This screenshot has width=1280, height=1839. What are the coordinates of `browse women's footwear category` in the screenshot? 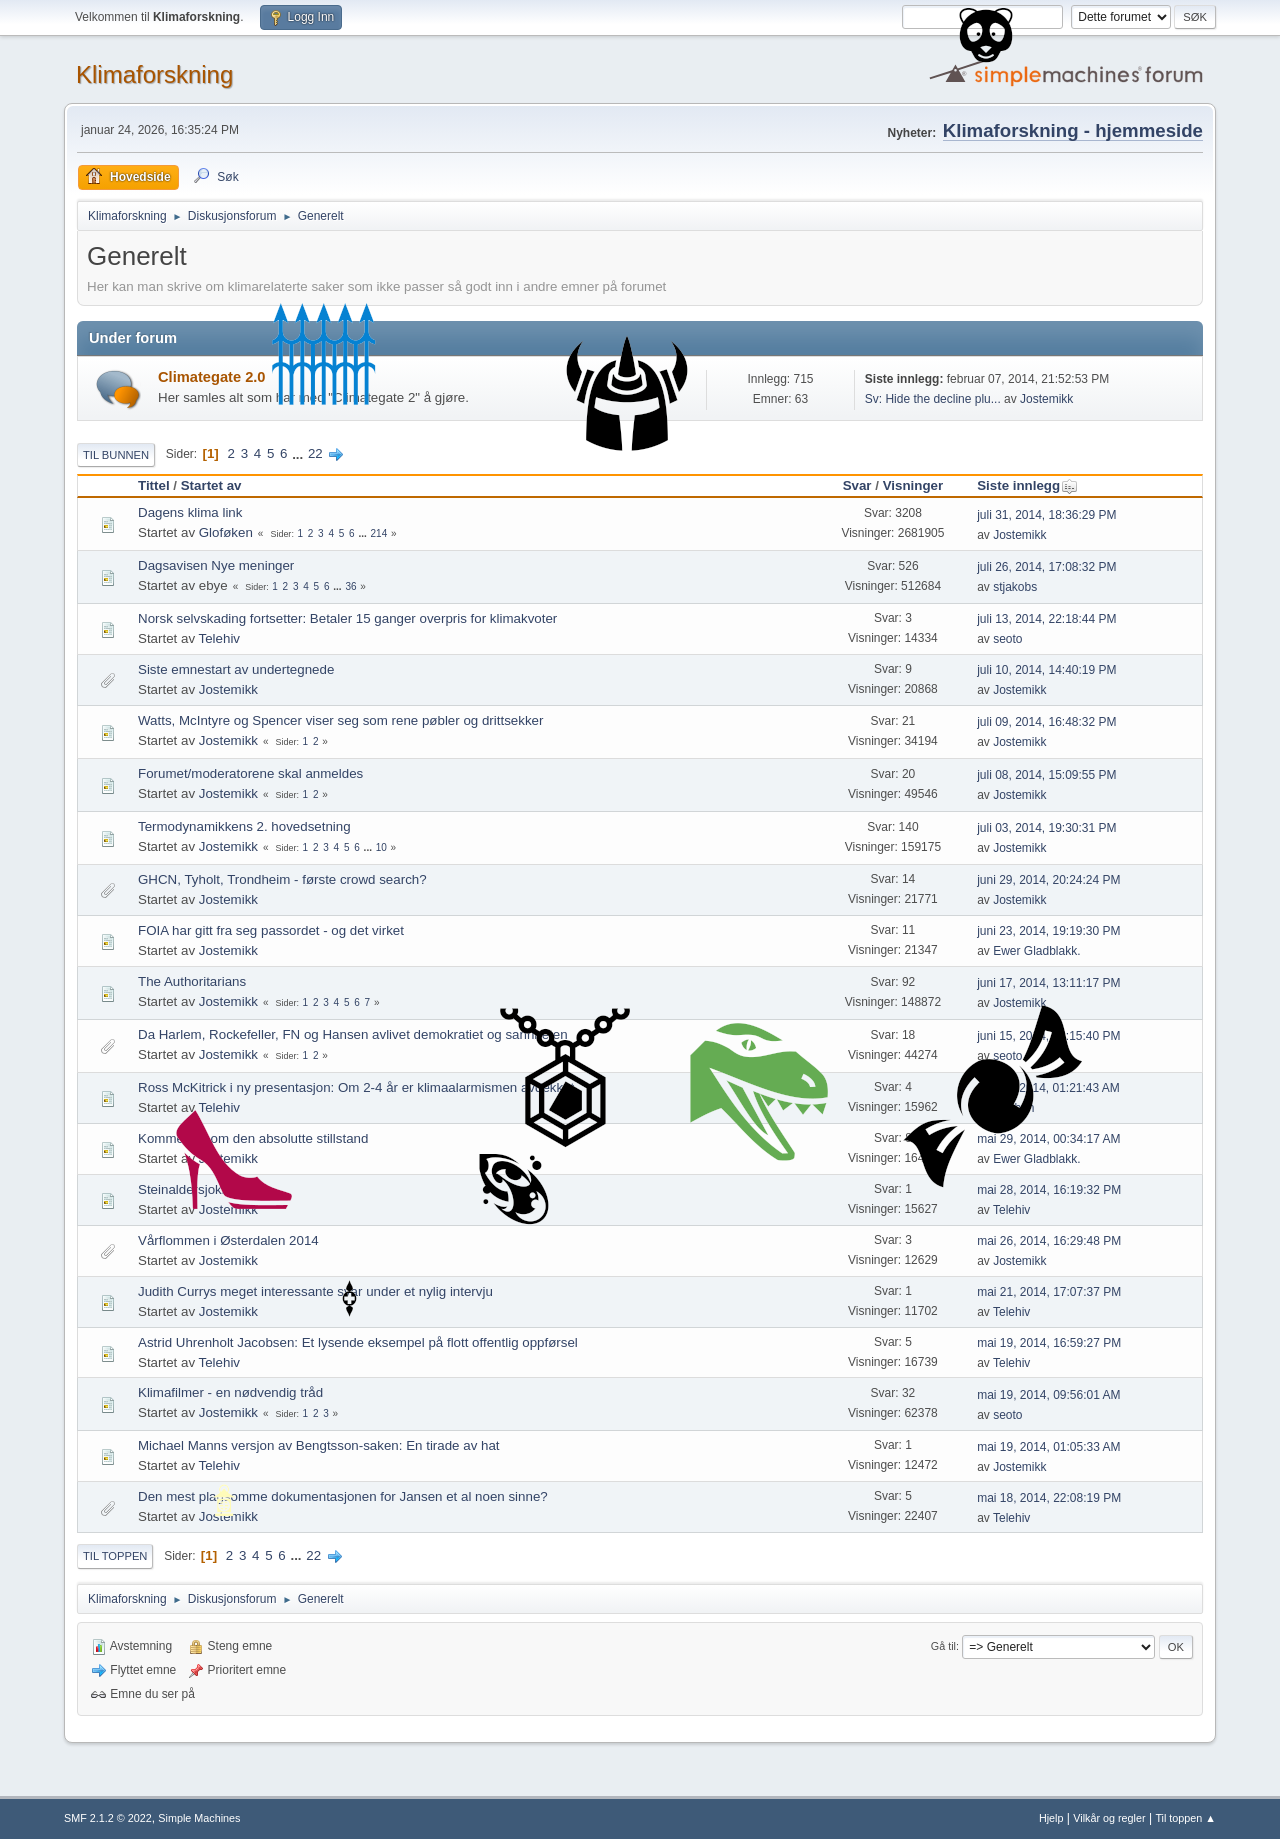 It's located at (234, 1159).